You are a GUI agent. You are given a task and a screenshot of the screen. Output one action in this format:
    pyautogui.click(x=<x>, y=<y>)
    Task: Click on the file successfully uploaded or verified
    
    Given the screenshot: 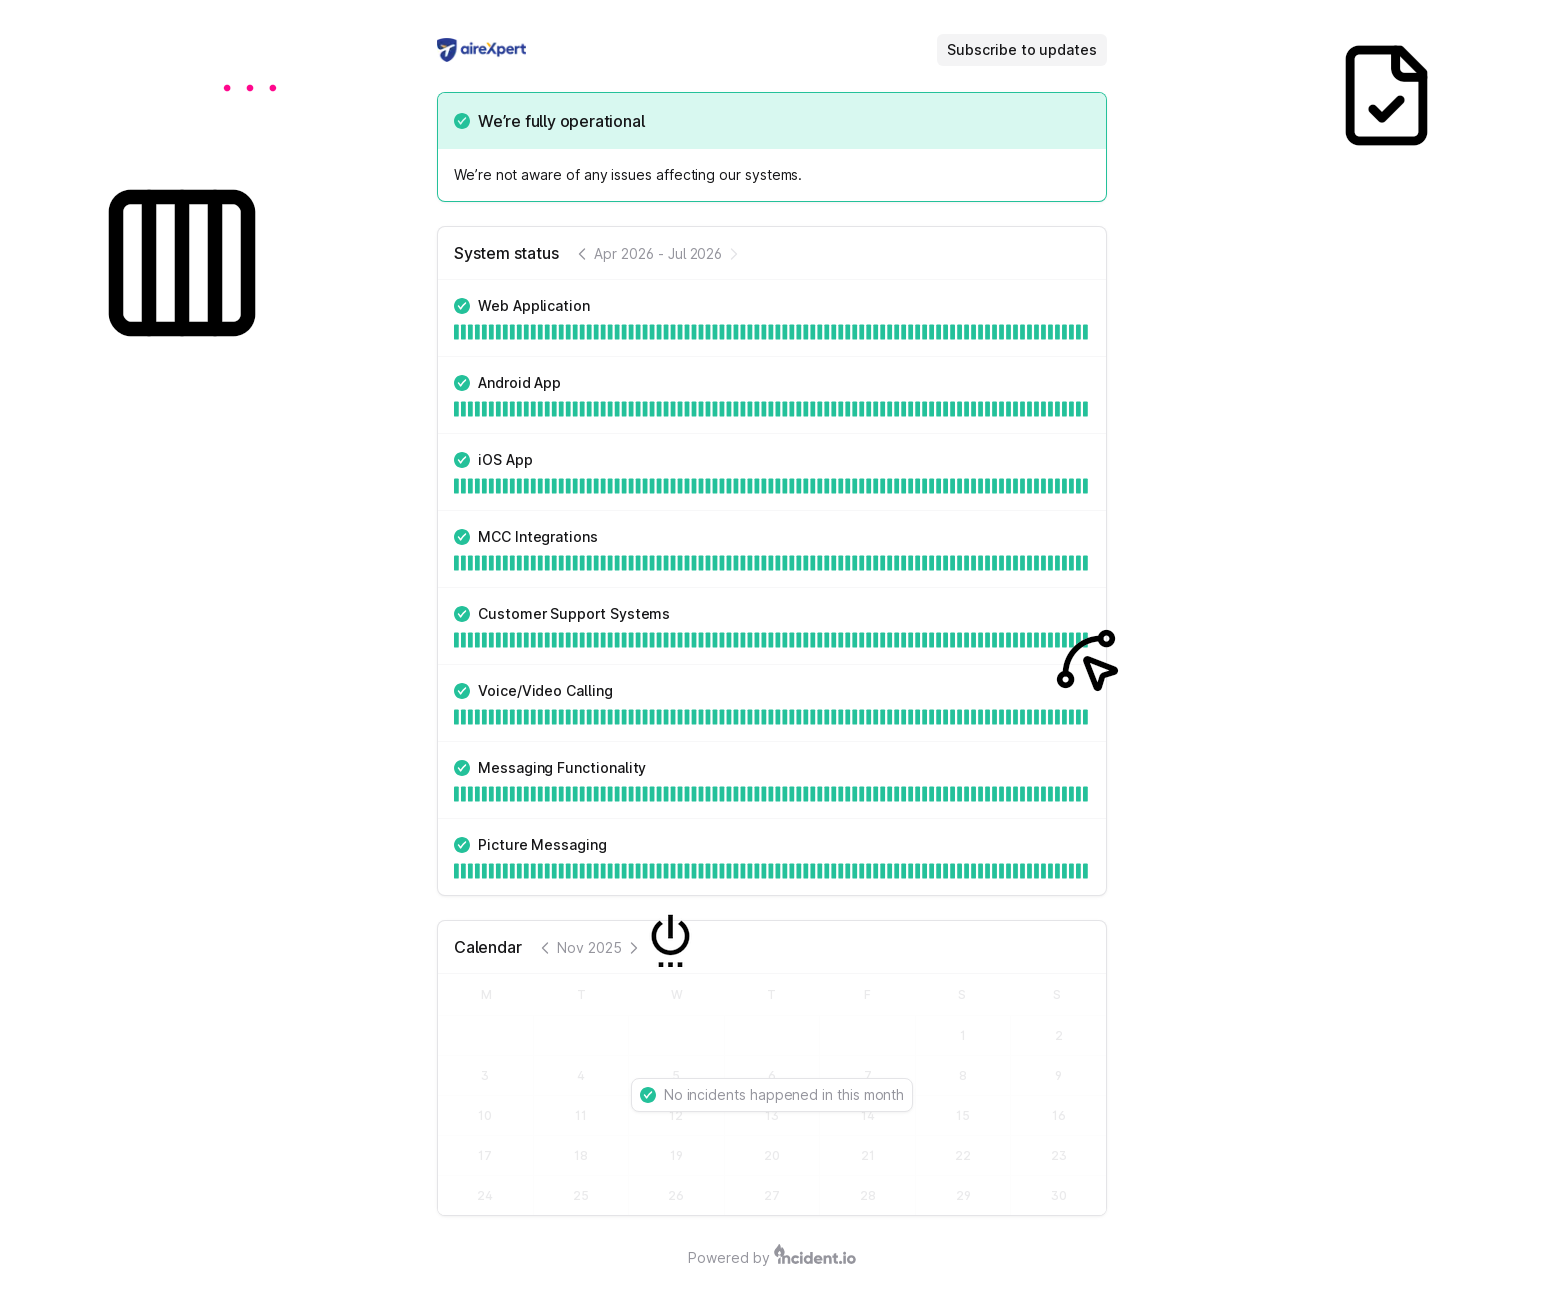 What is the action you would take?
    pyautogui.click(x=1386, y=95)
    